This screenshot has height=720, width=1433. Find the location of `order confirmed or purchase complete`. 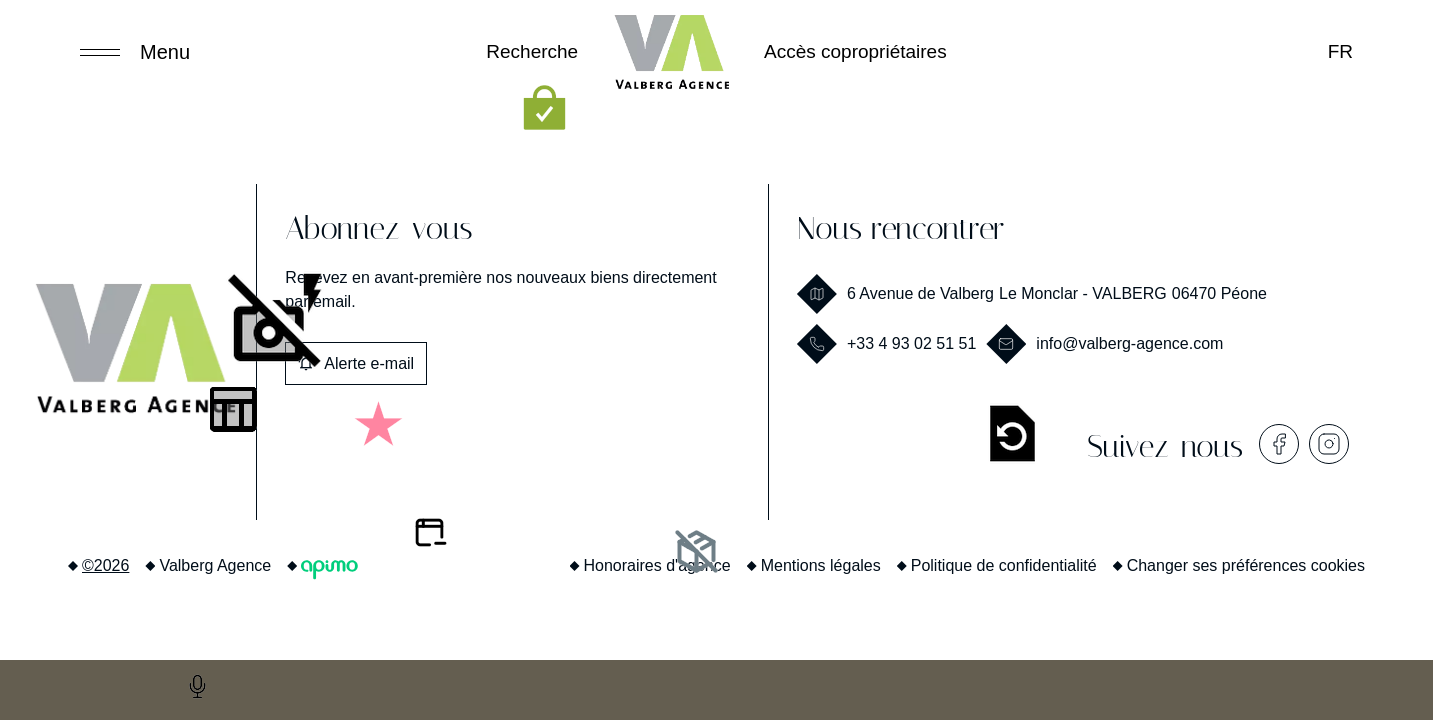

order confirmed or purchase complete is located at coordinates (544, 107).